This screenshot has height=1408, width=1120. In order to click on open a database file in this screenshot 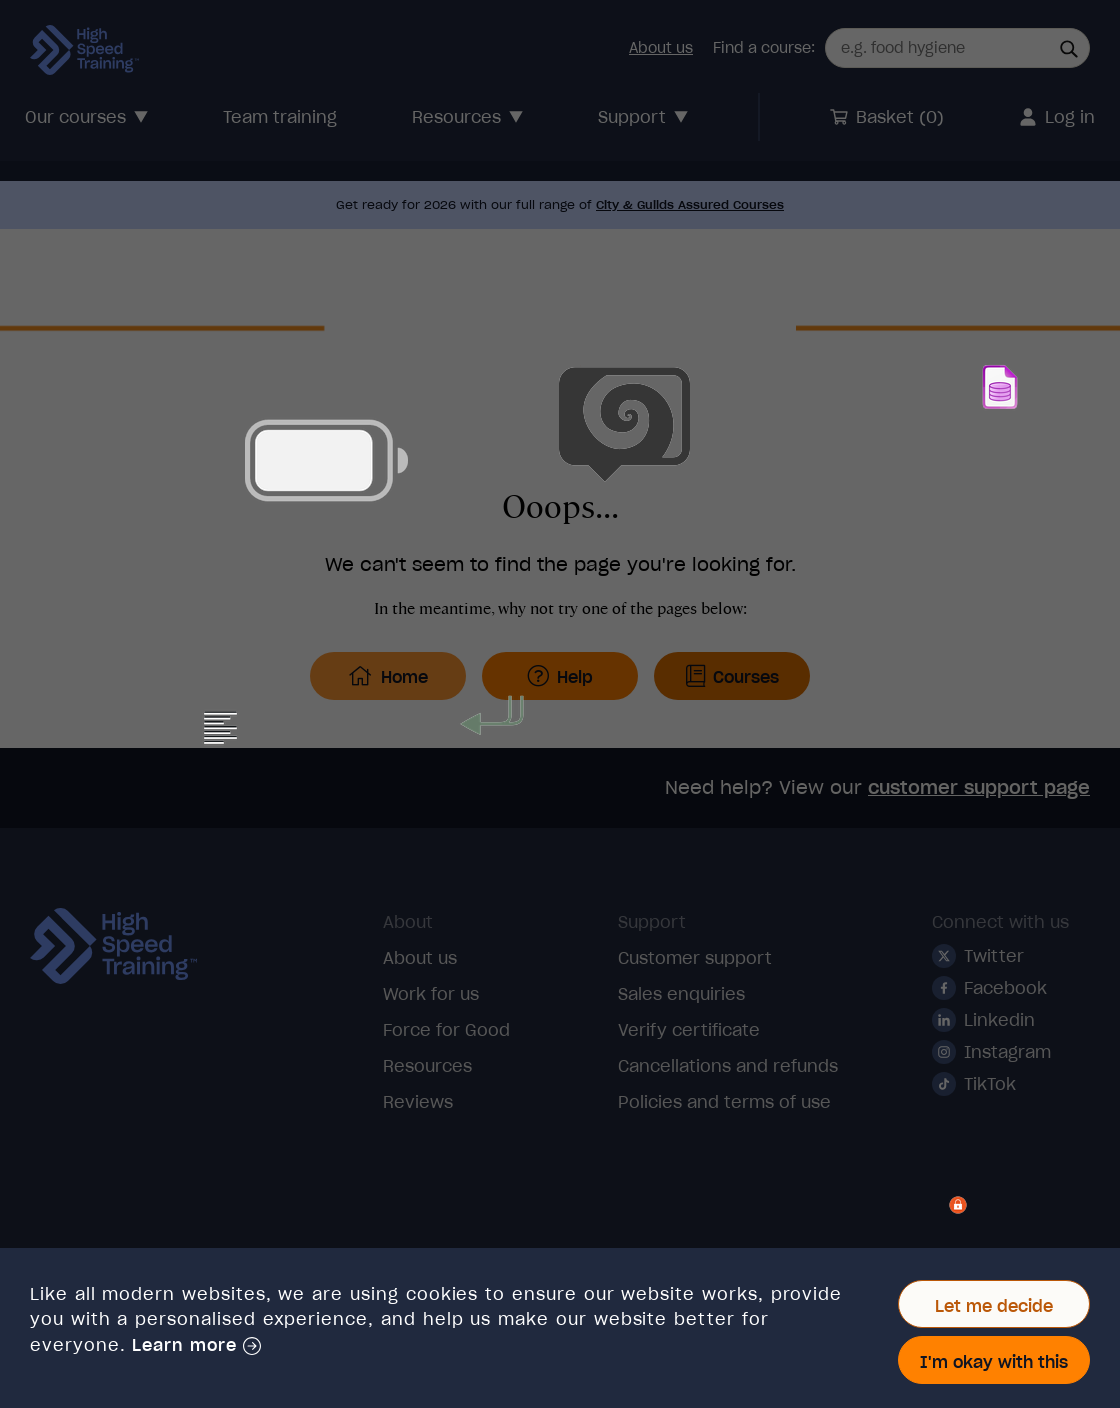, I will do `click(1000, 387)`.